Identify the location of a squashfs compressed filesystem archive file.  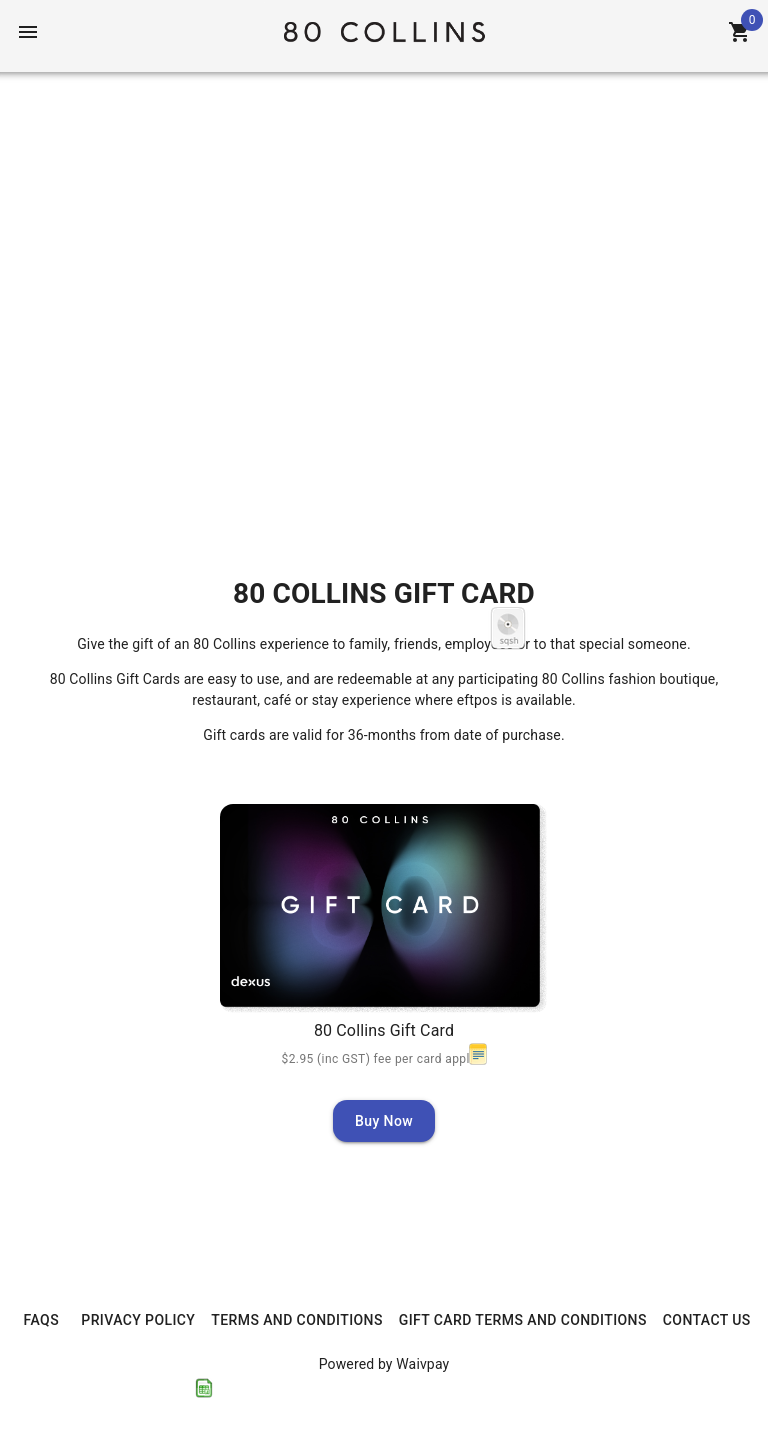
(508, 628).